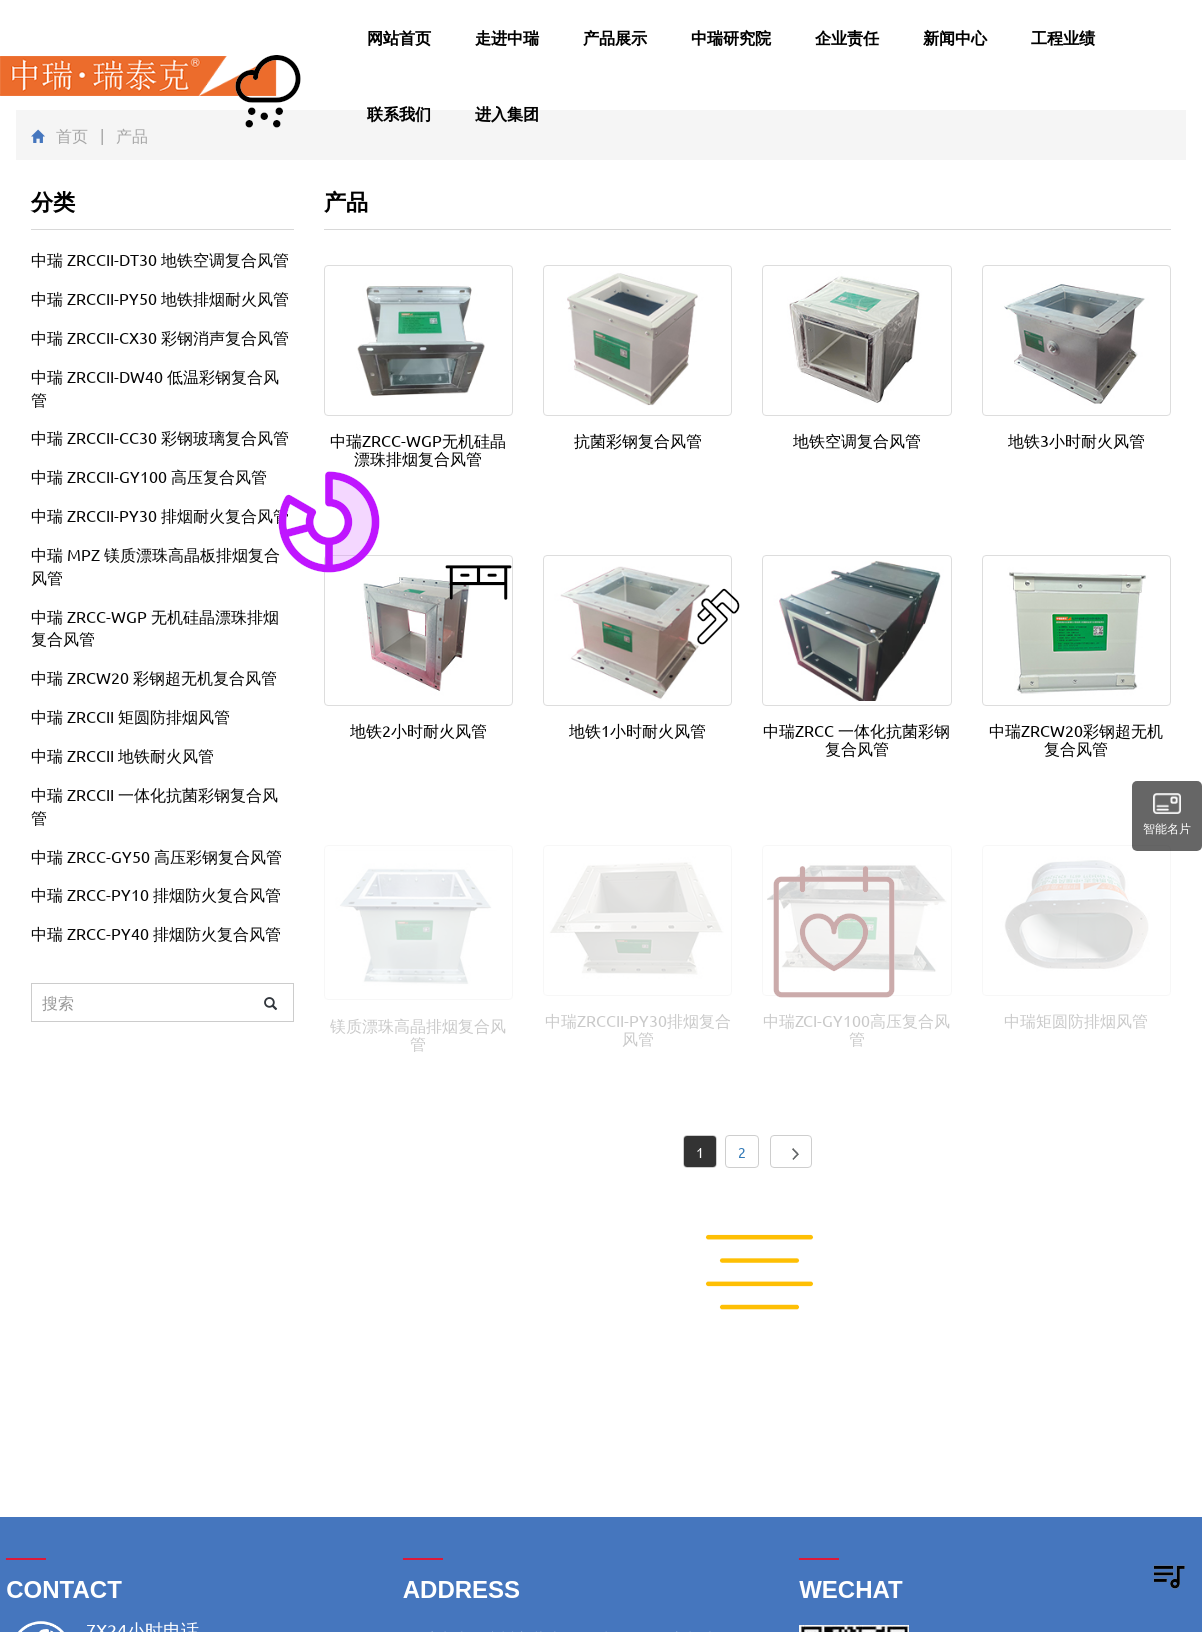  Describe the element at coordinates (329, 522) in the screenshot. I see `view analytics breakdown` at that location.